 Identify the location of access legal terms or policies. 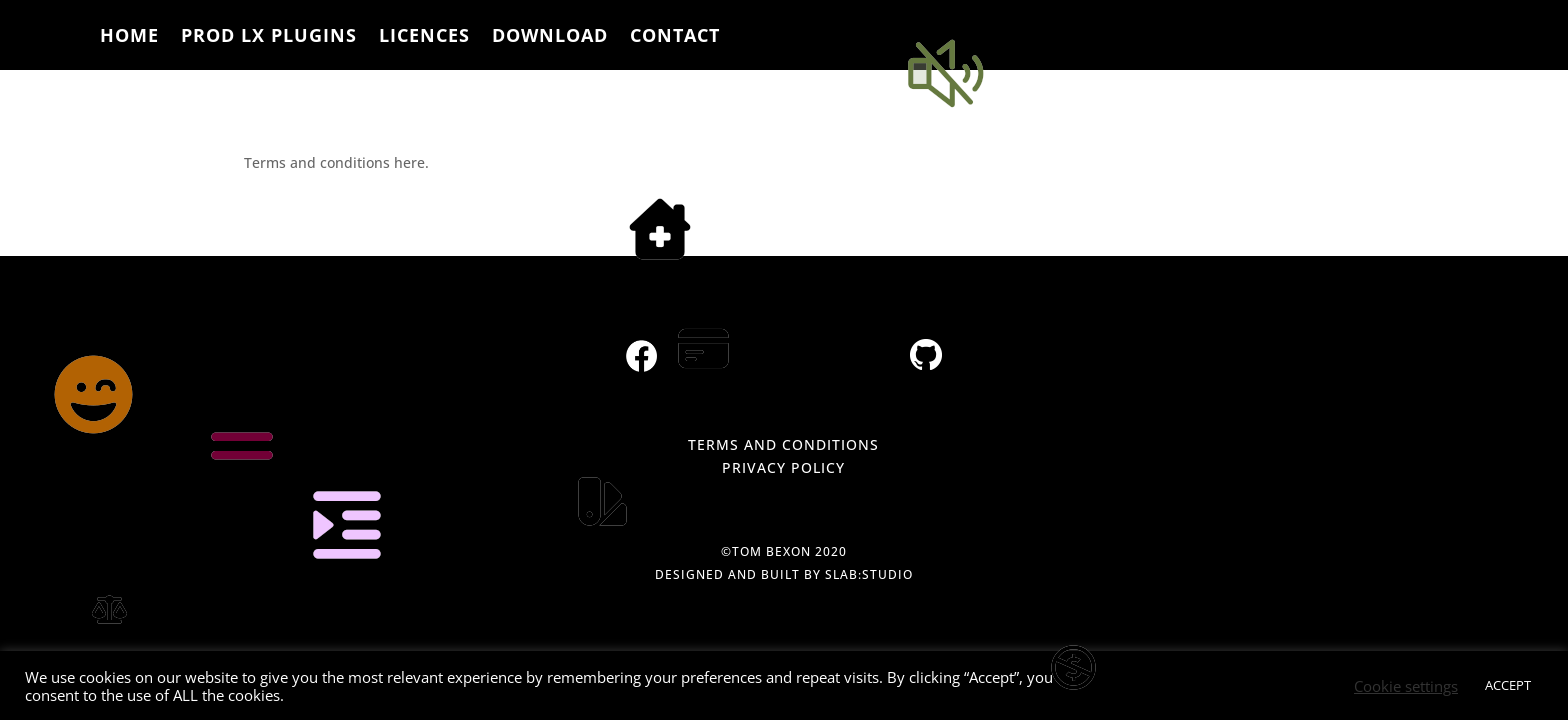
(109, 609).